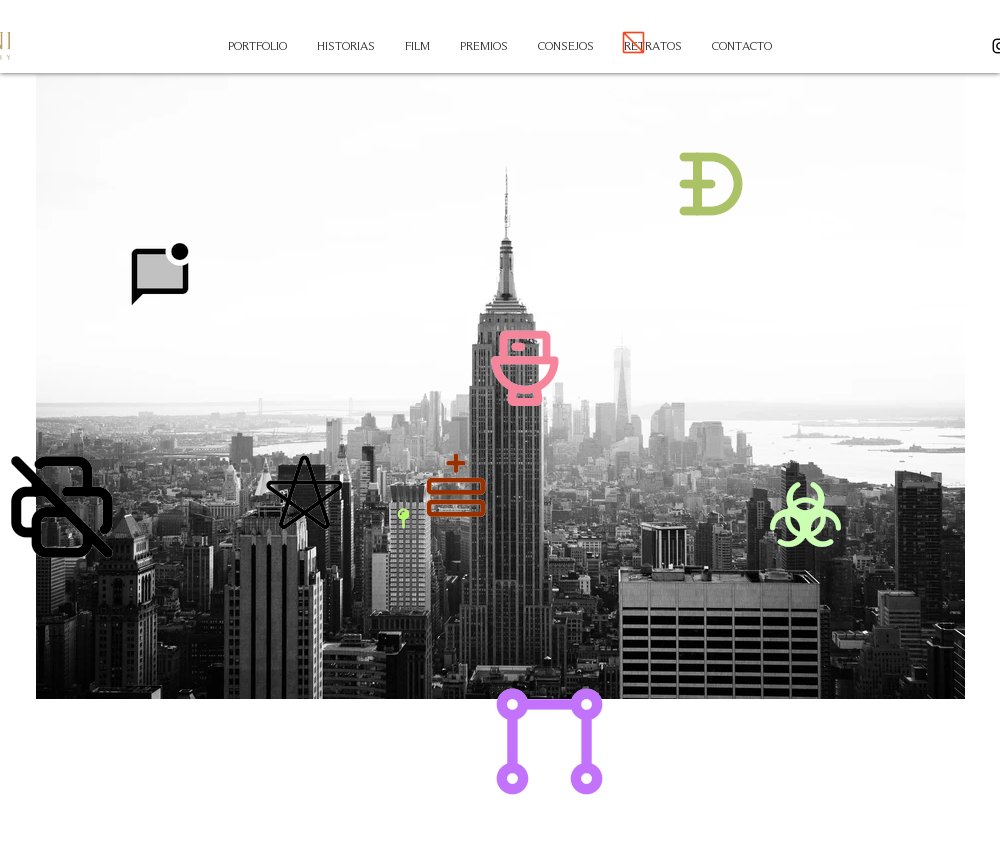 The image size is (1000, 868). Describe the element at coordinates (160, 277) in the screenshot. I see `indicates unread messages in chat` at that location.